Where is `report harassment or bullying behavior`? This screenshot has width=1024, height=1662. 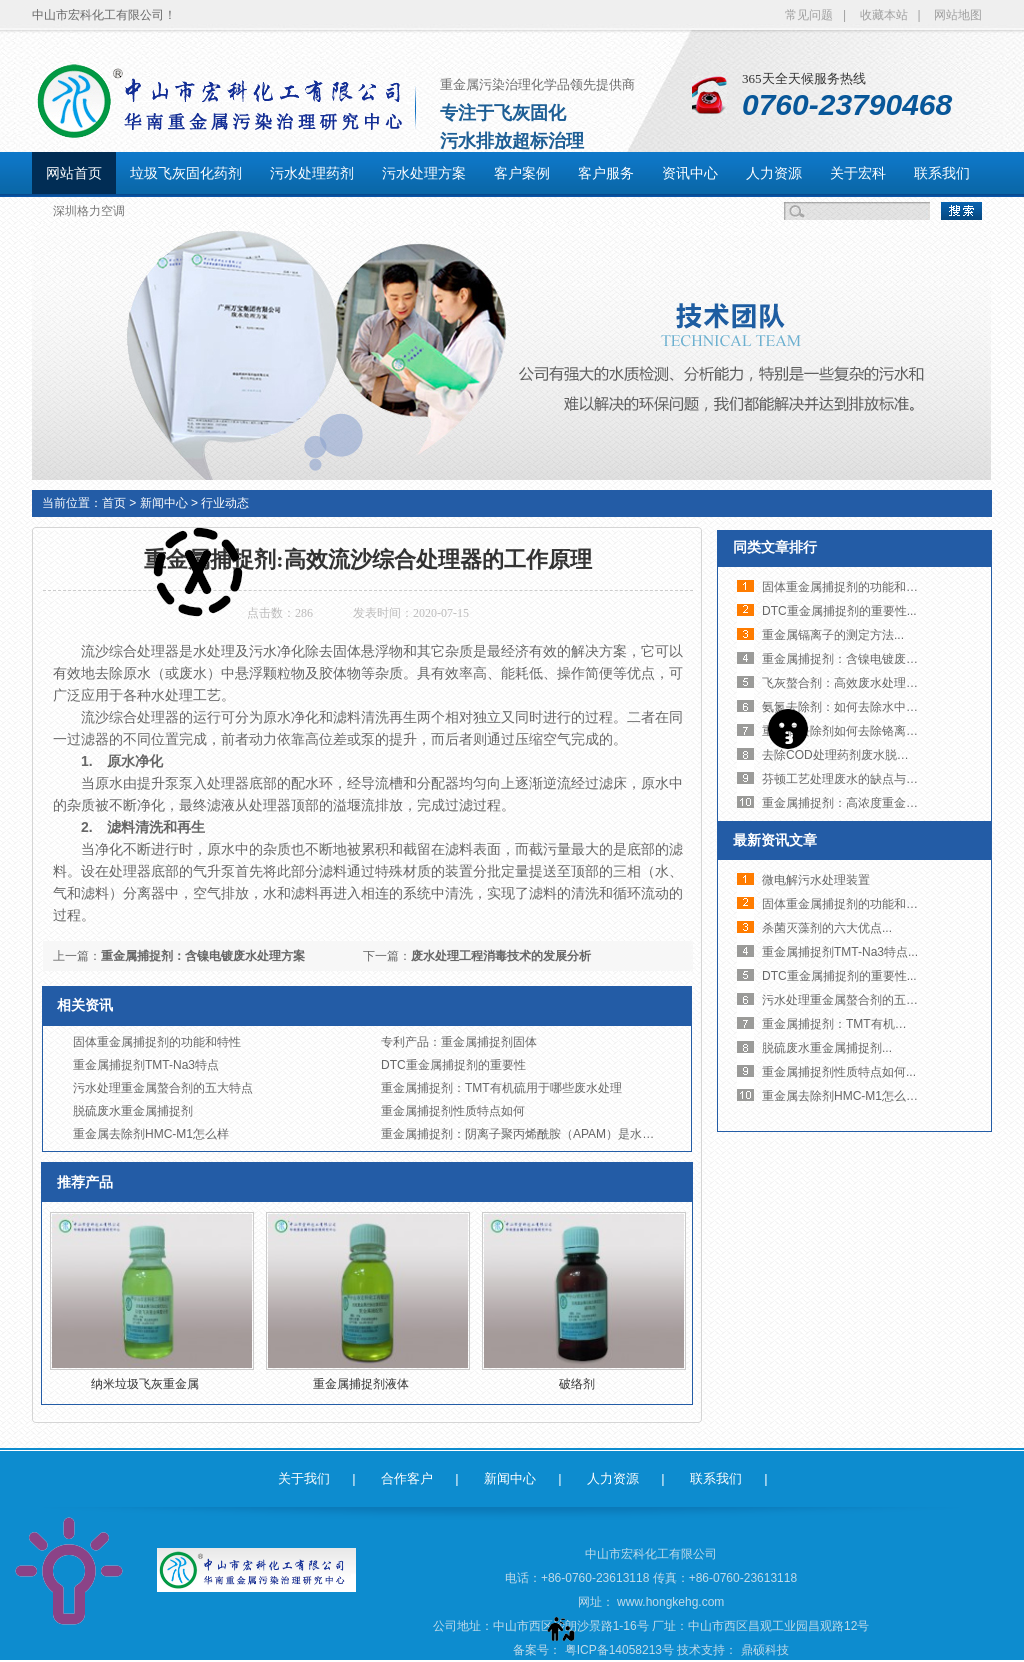 report harassment or bullying behavior is located at coordinates (561, 1629).